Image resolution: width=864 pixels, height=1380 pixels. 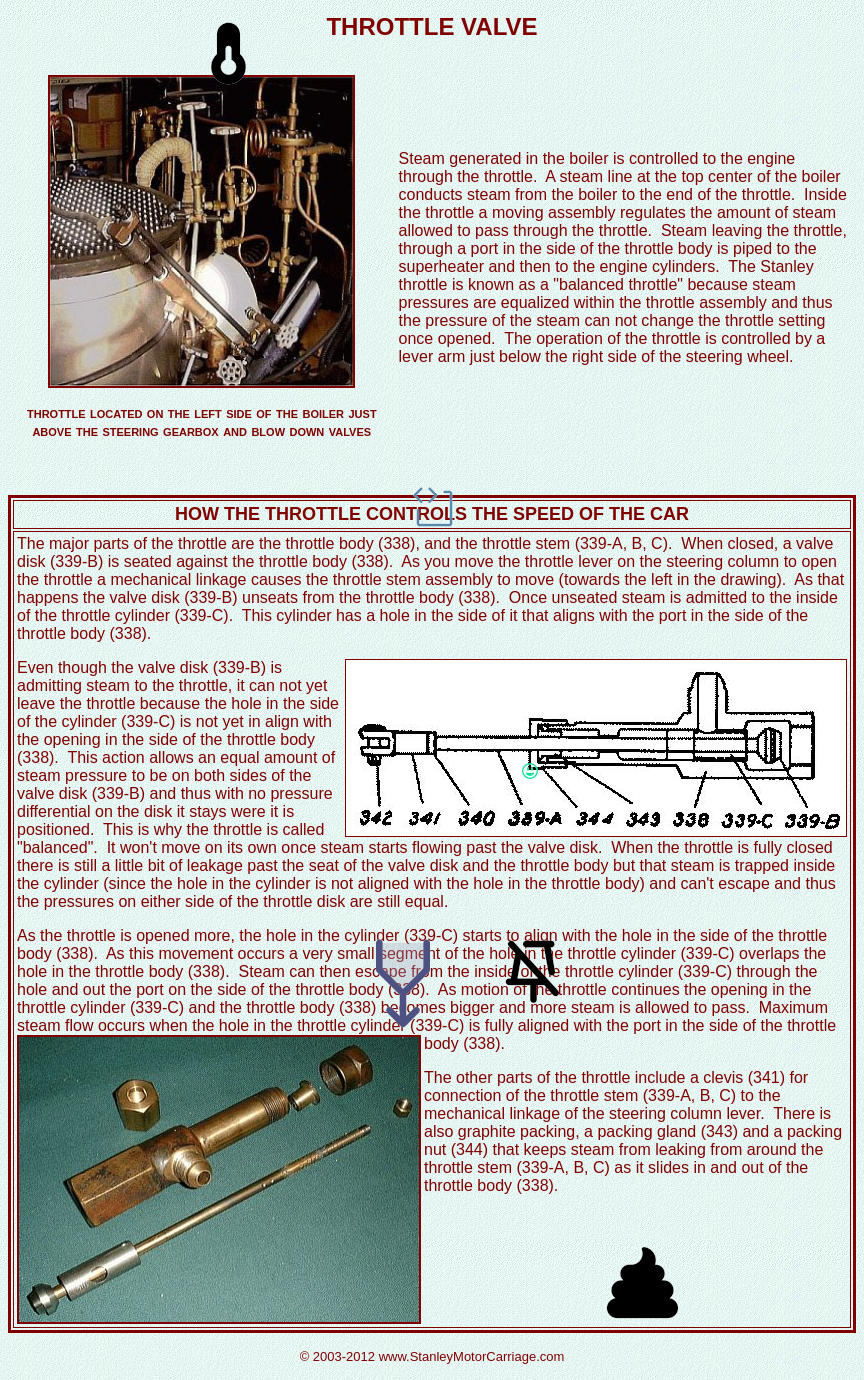 What do you see at coordinates (642, 1282) in the screenshot?
I see `add a poop emoji reaction to a message` at bounding box center [642, 1282].